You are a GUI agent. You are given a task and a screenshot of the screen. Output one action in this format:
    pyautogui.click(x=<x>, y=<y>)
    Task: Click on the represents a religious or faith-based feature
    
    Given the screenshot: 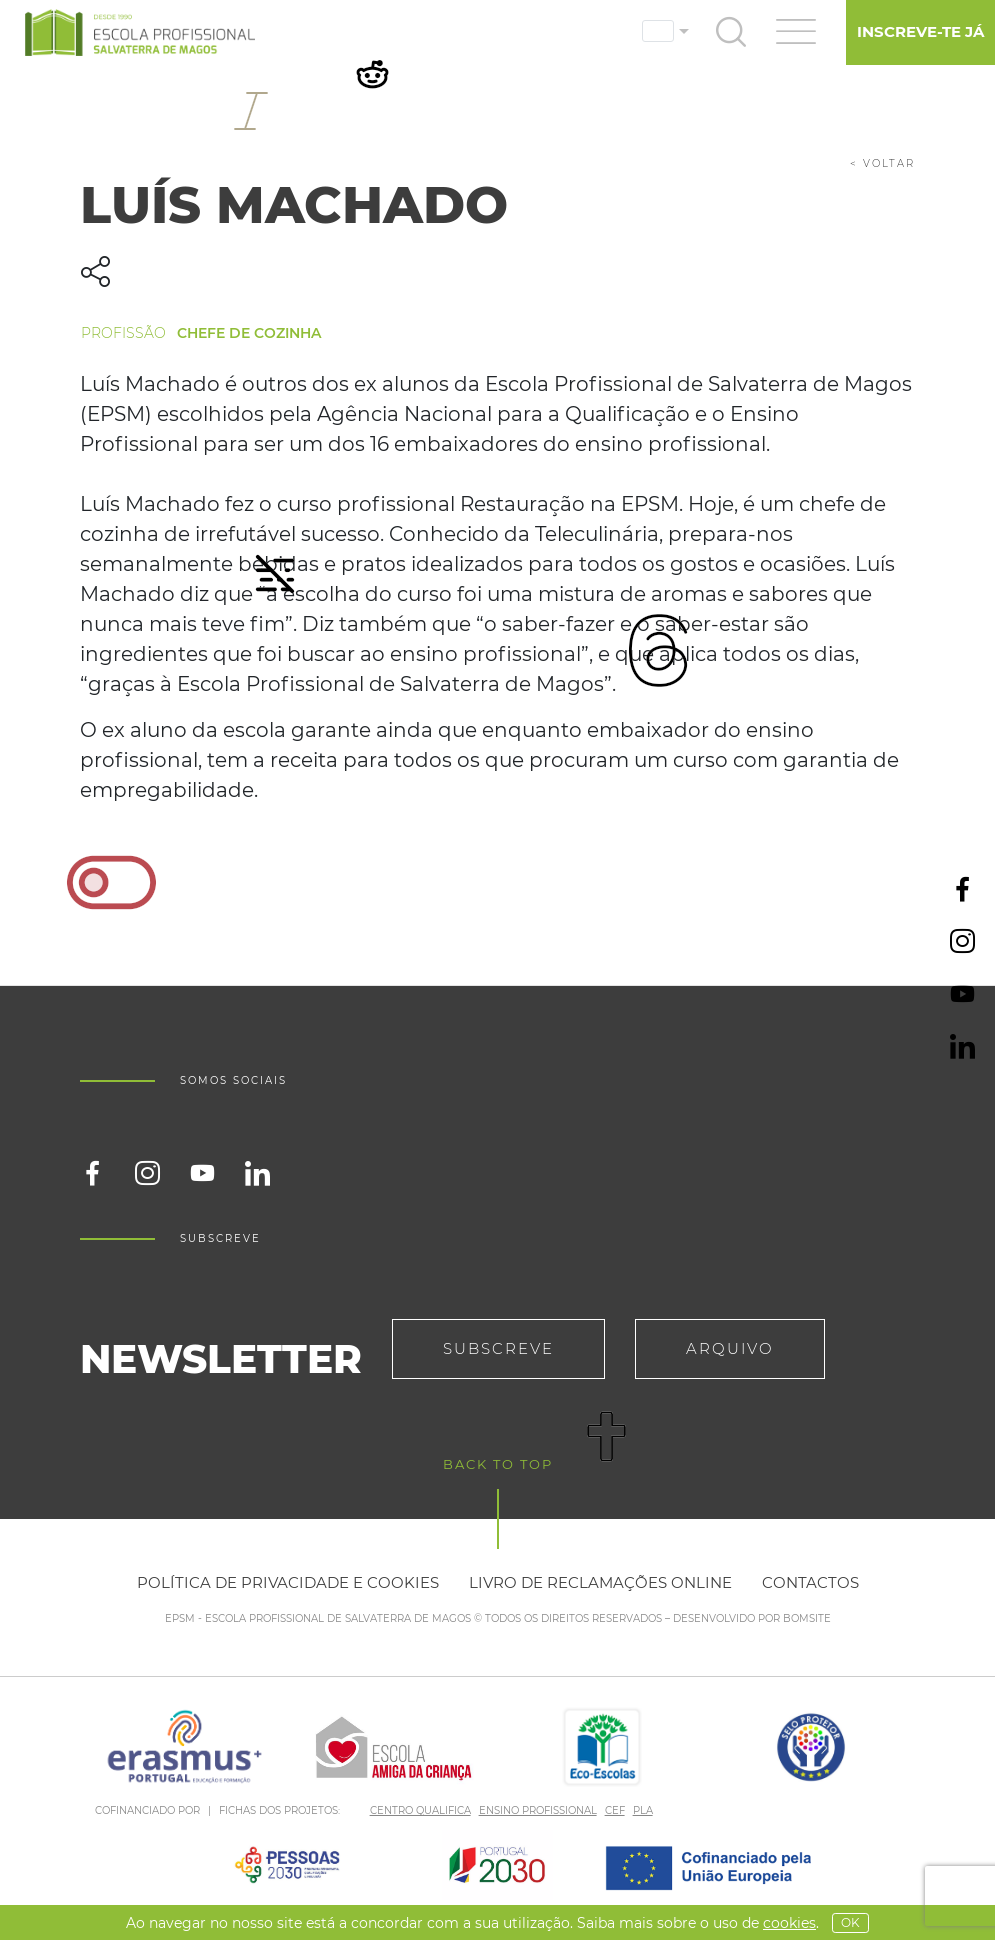 What is the action you would take?
    pyautogui.click(x=606, y=1436)
    